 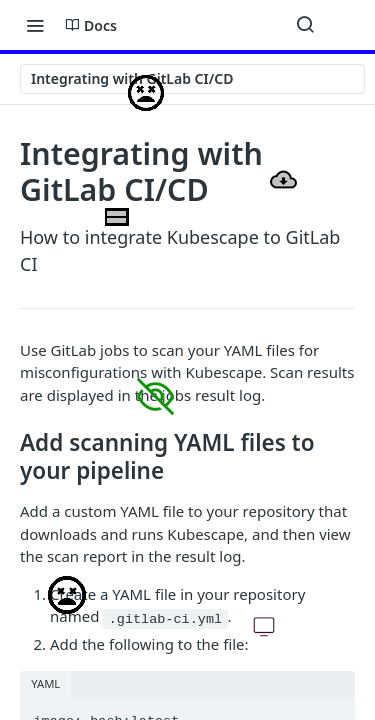 I want to click on rate experience as very dissatisfied, so click(x=67, y=595).